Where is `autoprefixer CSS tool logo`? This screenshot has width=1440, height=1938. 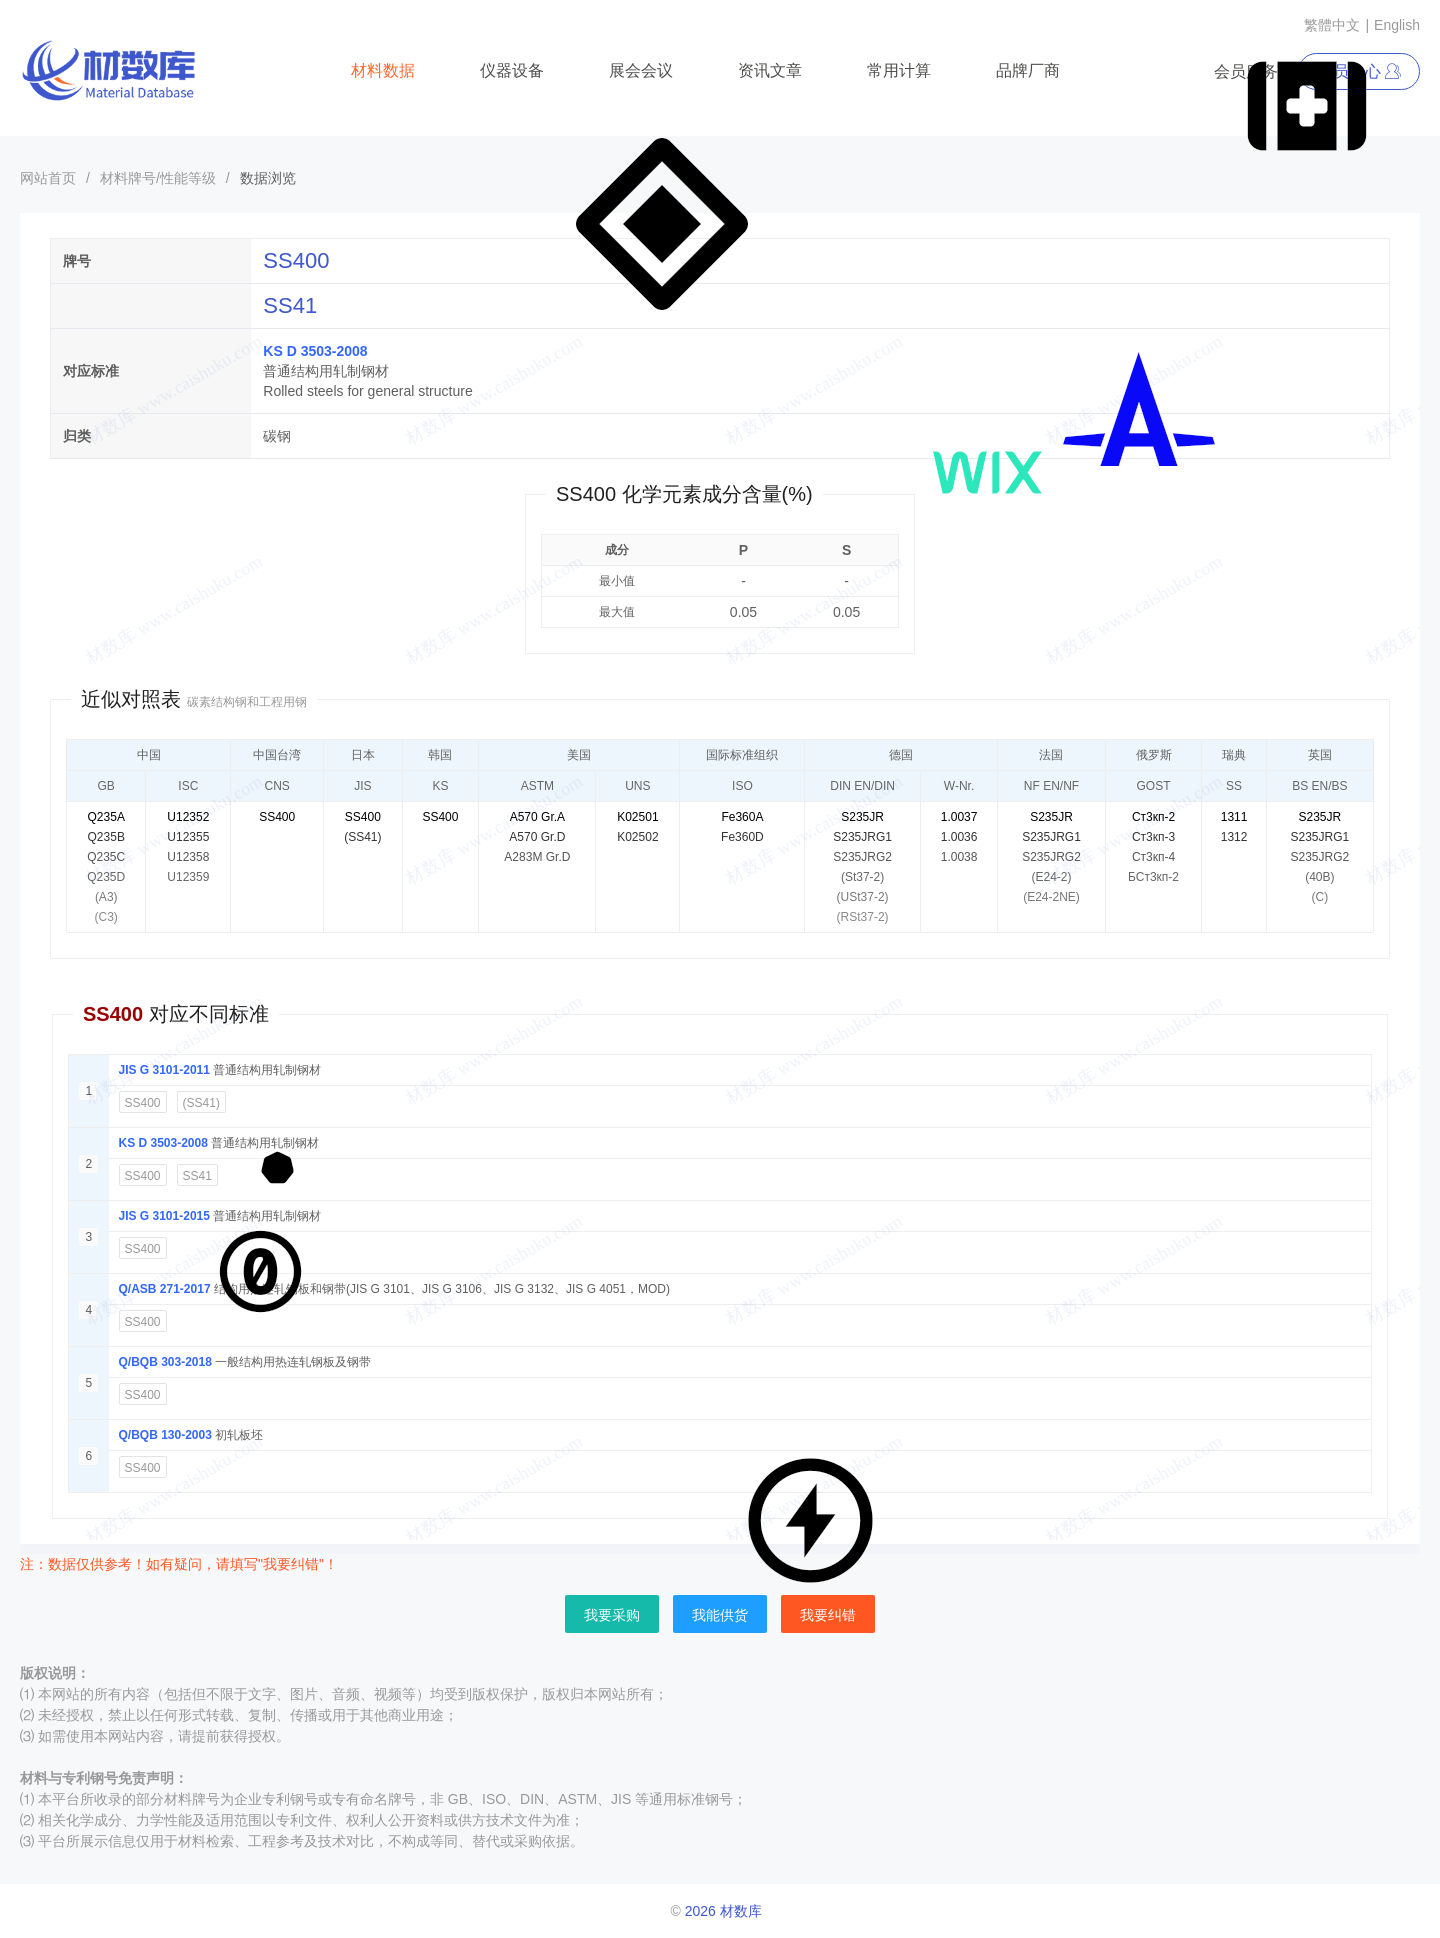
autoprefixer CSS tool logo is located at coordinates (1139, 409).